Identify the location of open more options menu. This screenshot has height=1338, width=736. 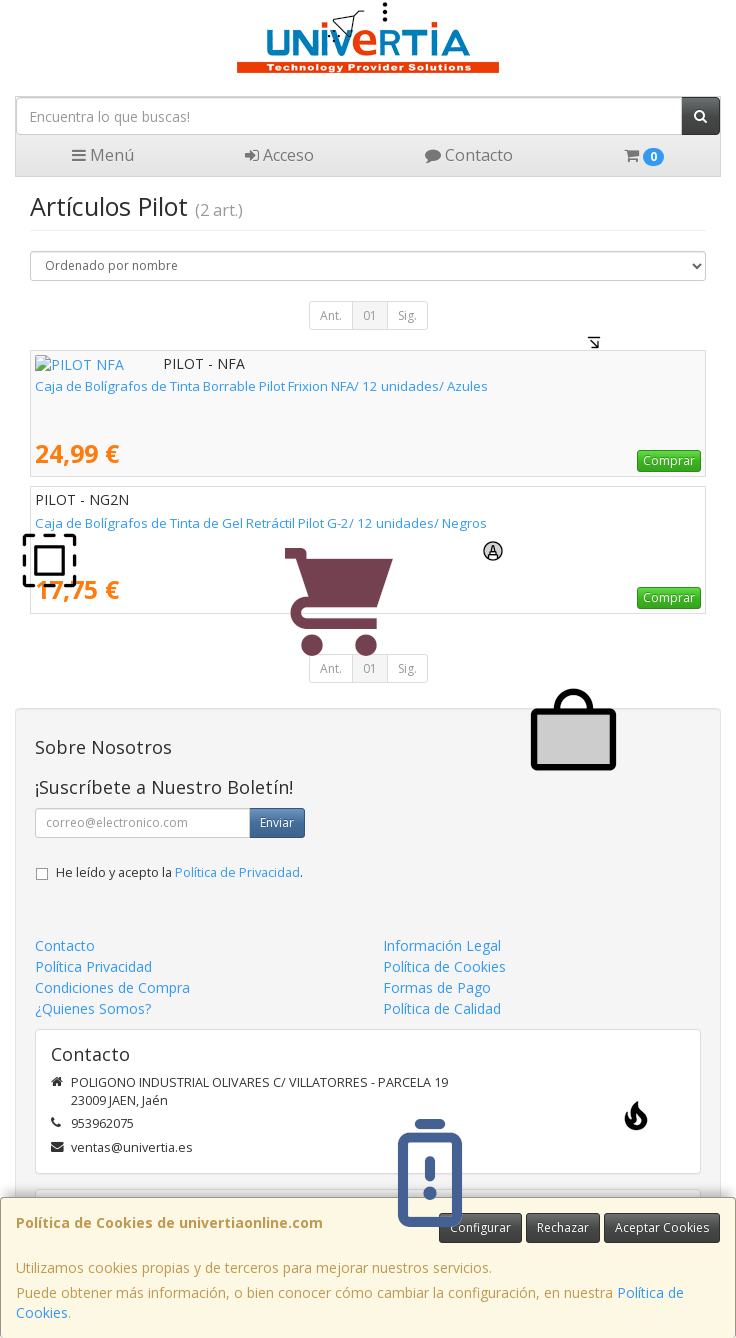
(385, 12).